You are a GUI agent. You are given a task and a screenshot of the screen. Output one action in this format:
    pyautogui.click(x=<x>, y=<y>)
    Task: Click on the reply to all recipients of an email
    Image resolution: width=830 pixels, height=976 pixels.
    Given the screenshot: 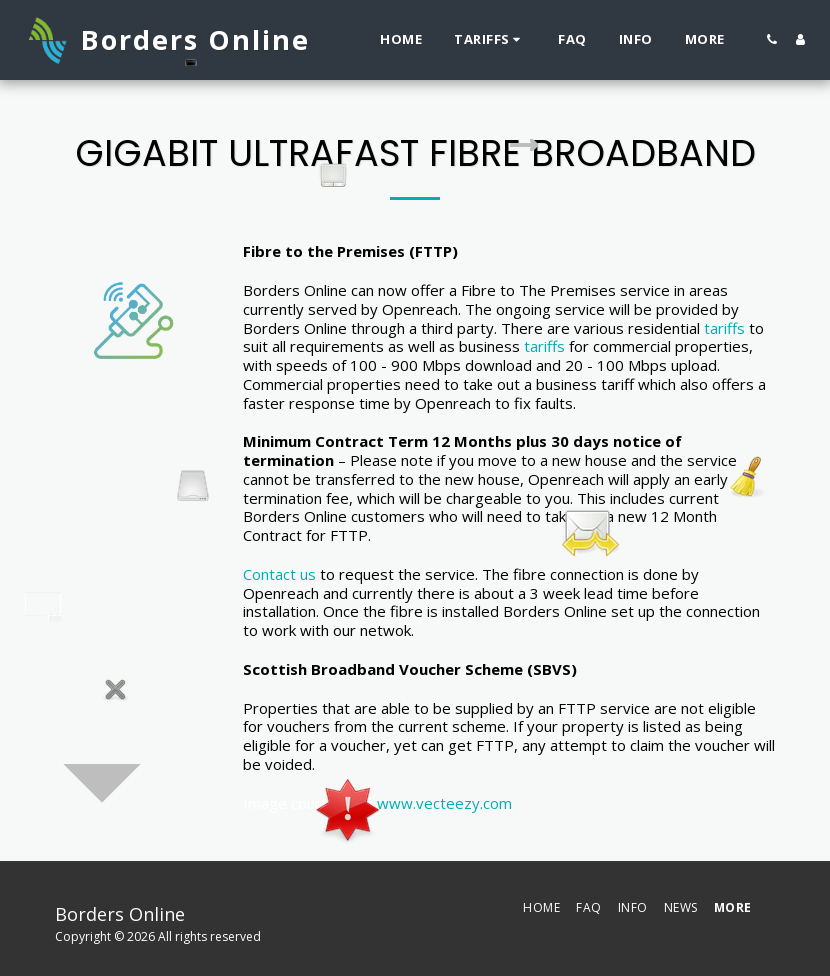 What is the action you would take?
    pyautogui.click(x=590, y=528)
    